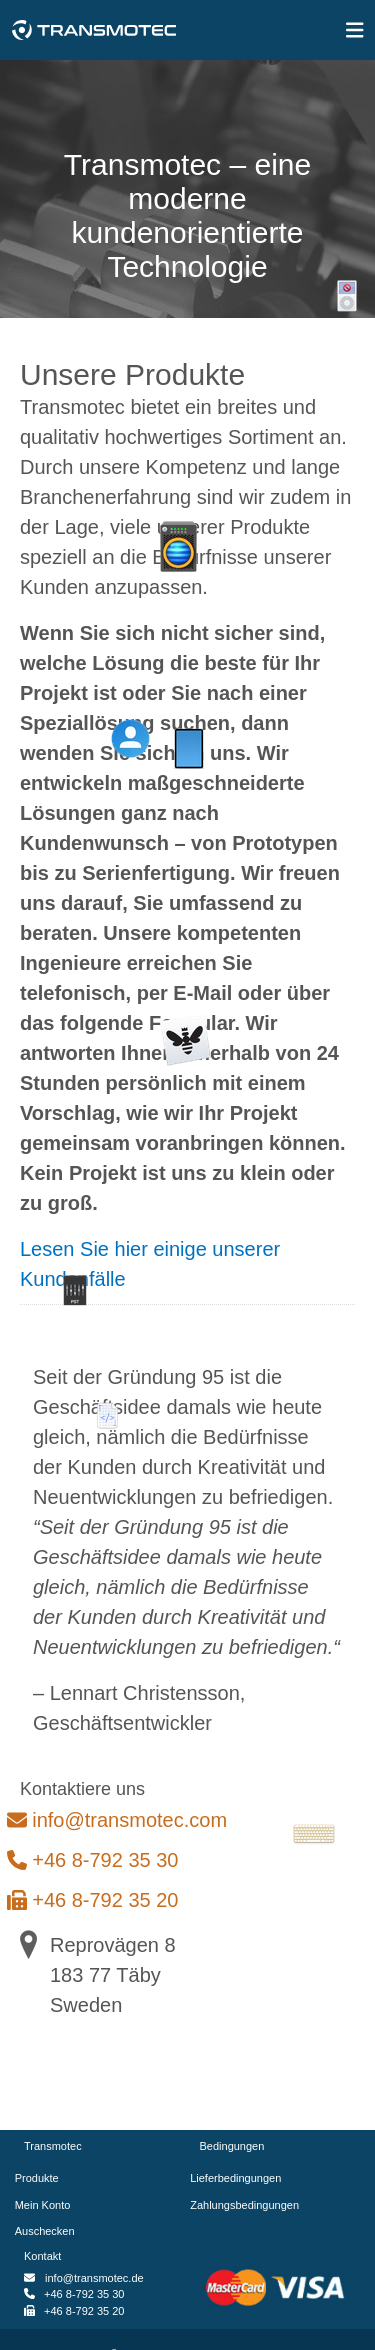  I want to click on an html template file, so click(107, 1415).